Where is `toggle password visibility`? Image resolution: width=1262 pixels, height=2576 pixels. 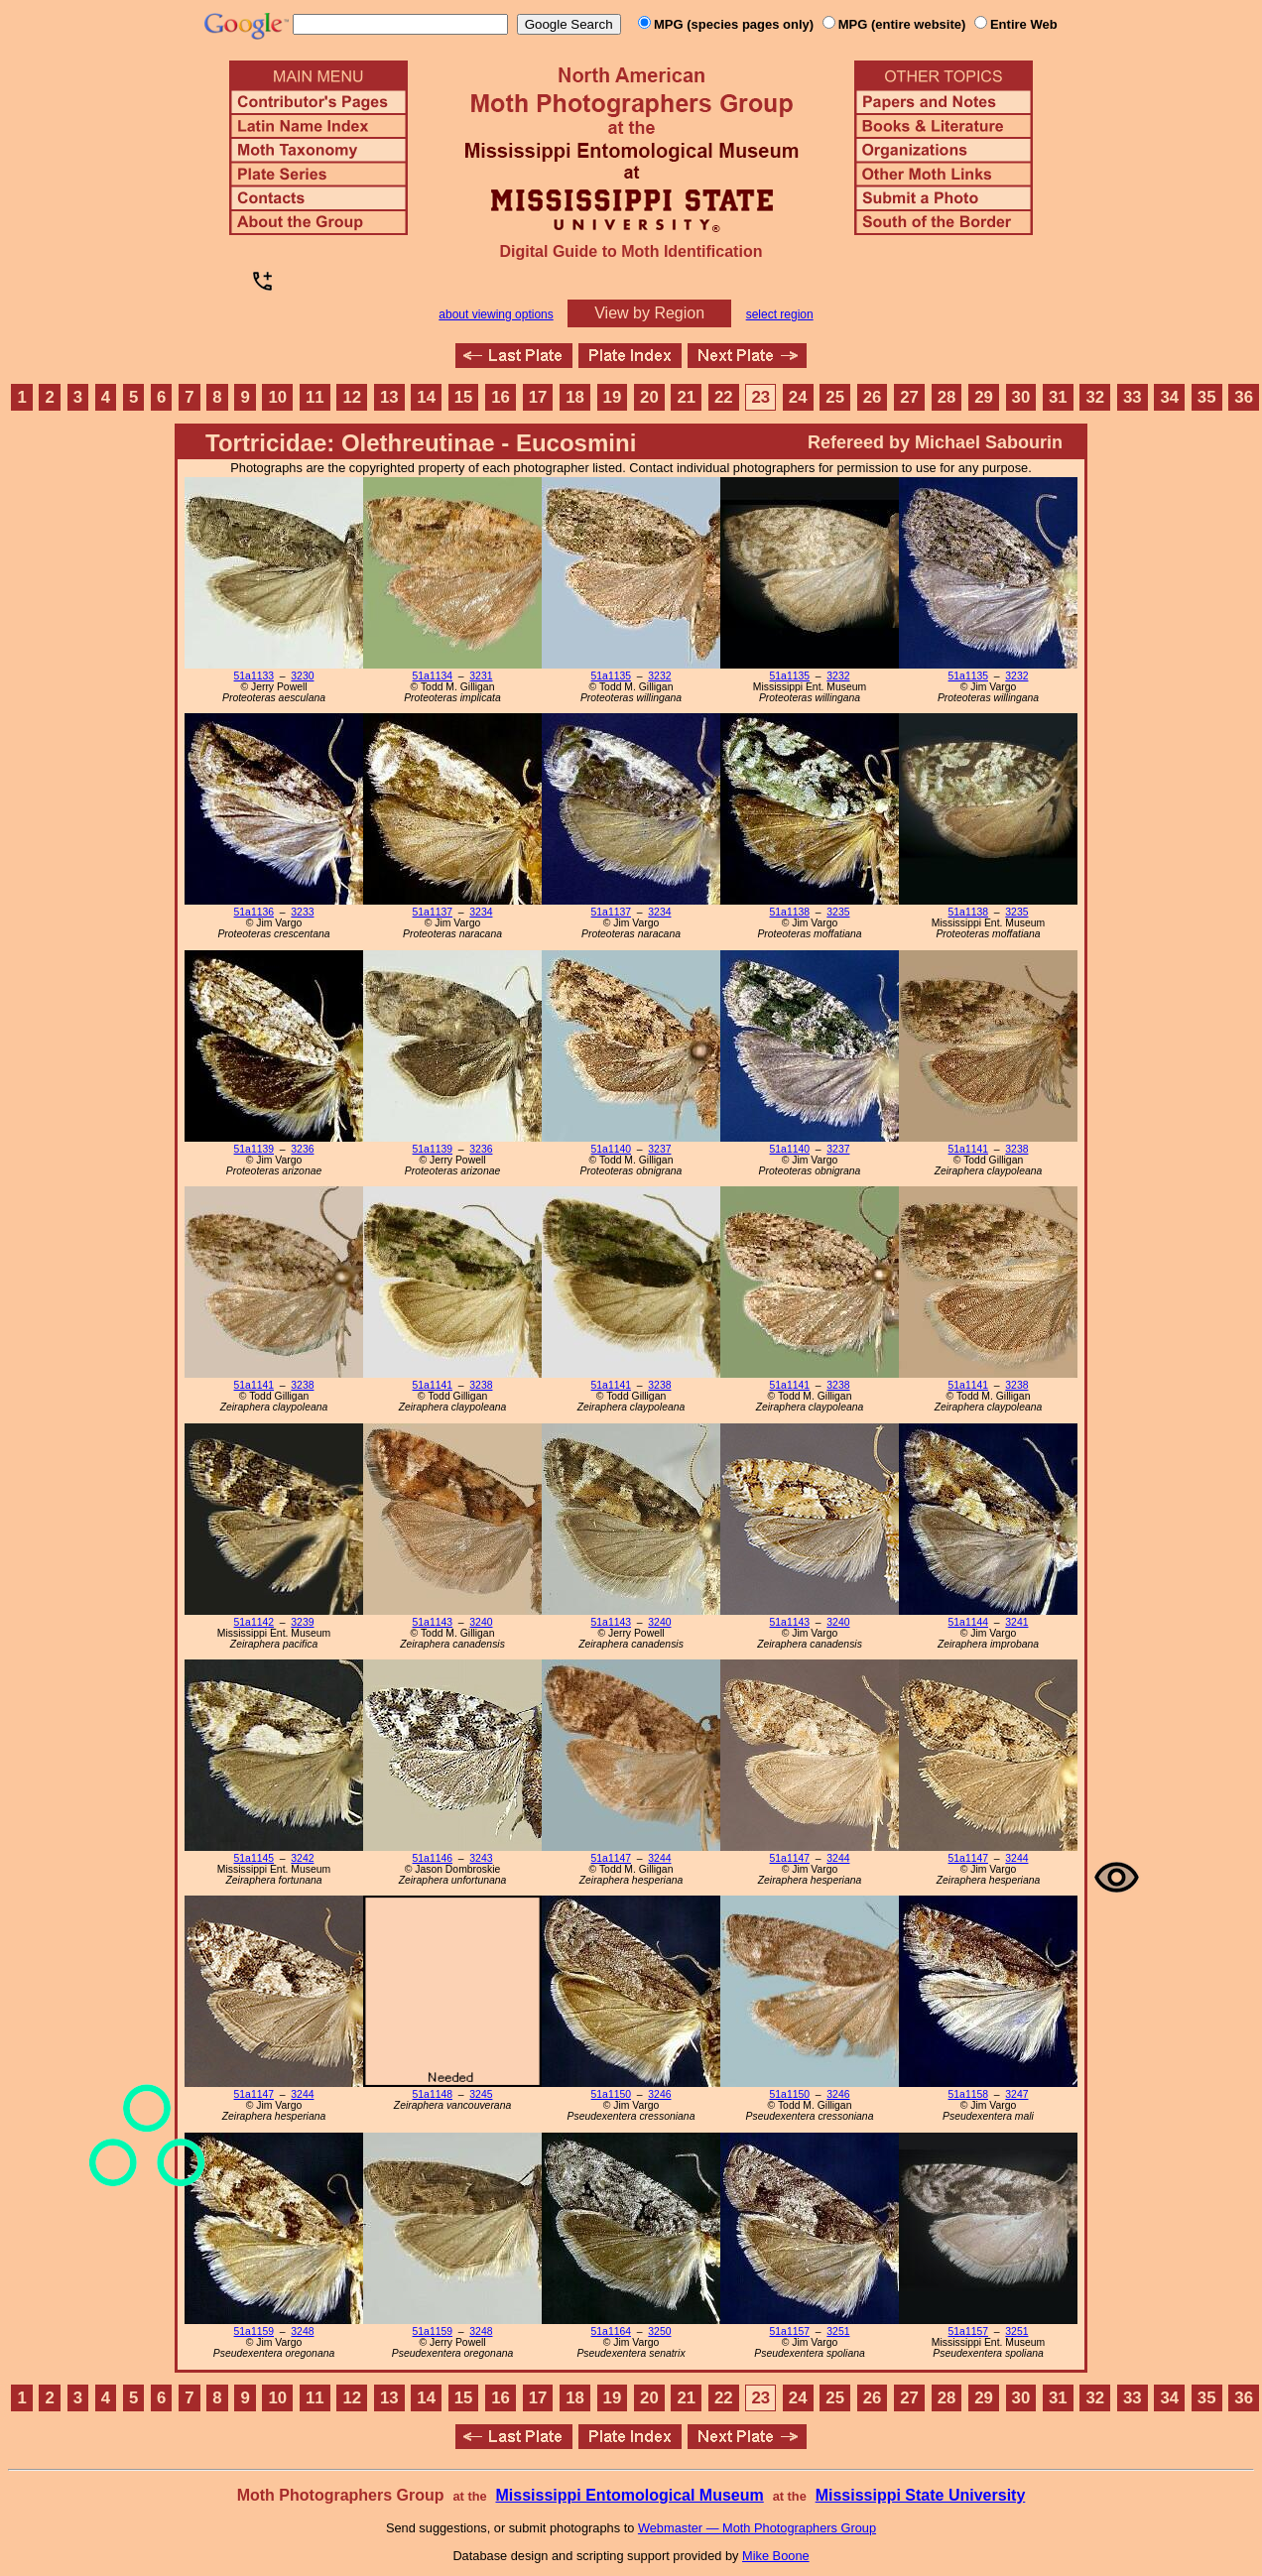 toggle password visibility is located at coordinates (1116, 1877).